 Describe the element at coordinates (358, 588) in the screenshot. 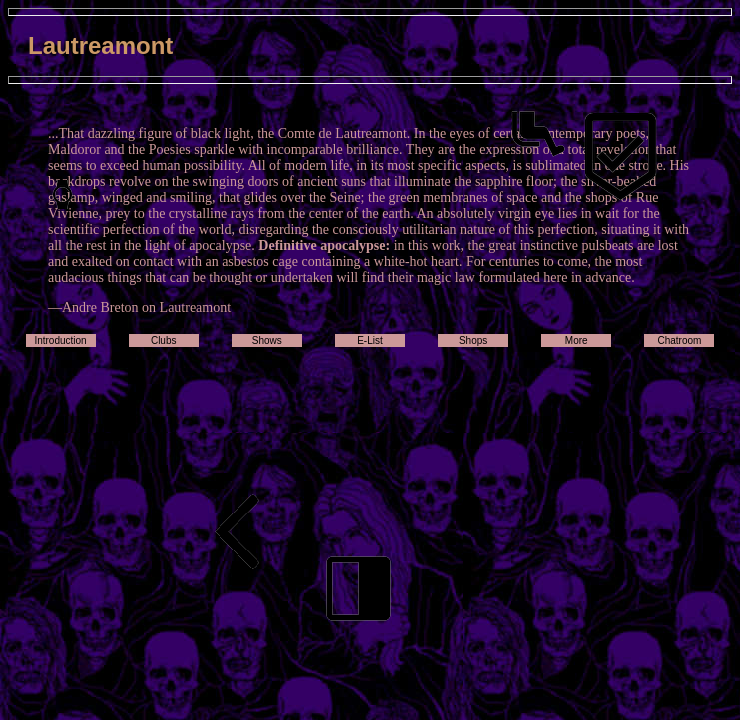

I see `toggle between split-screen view` at that location.